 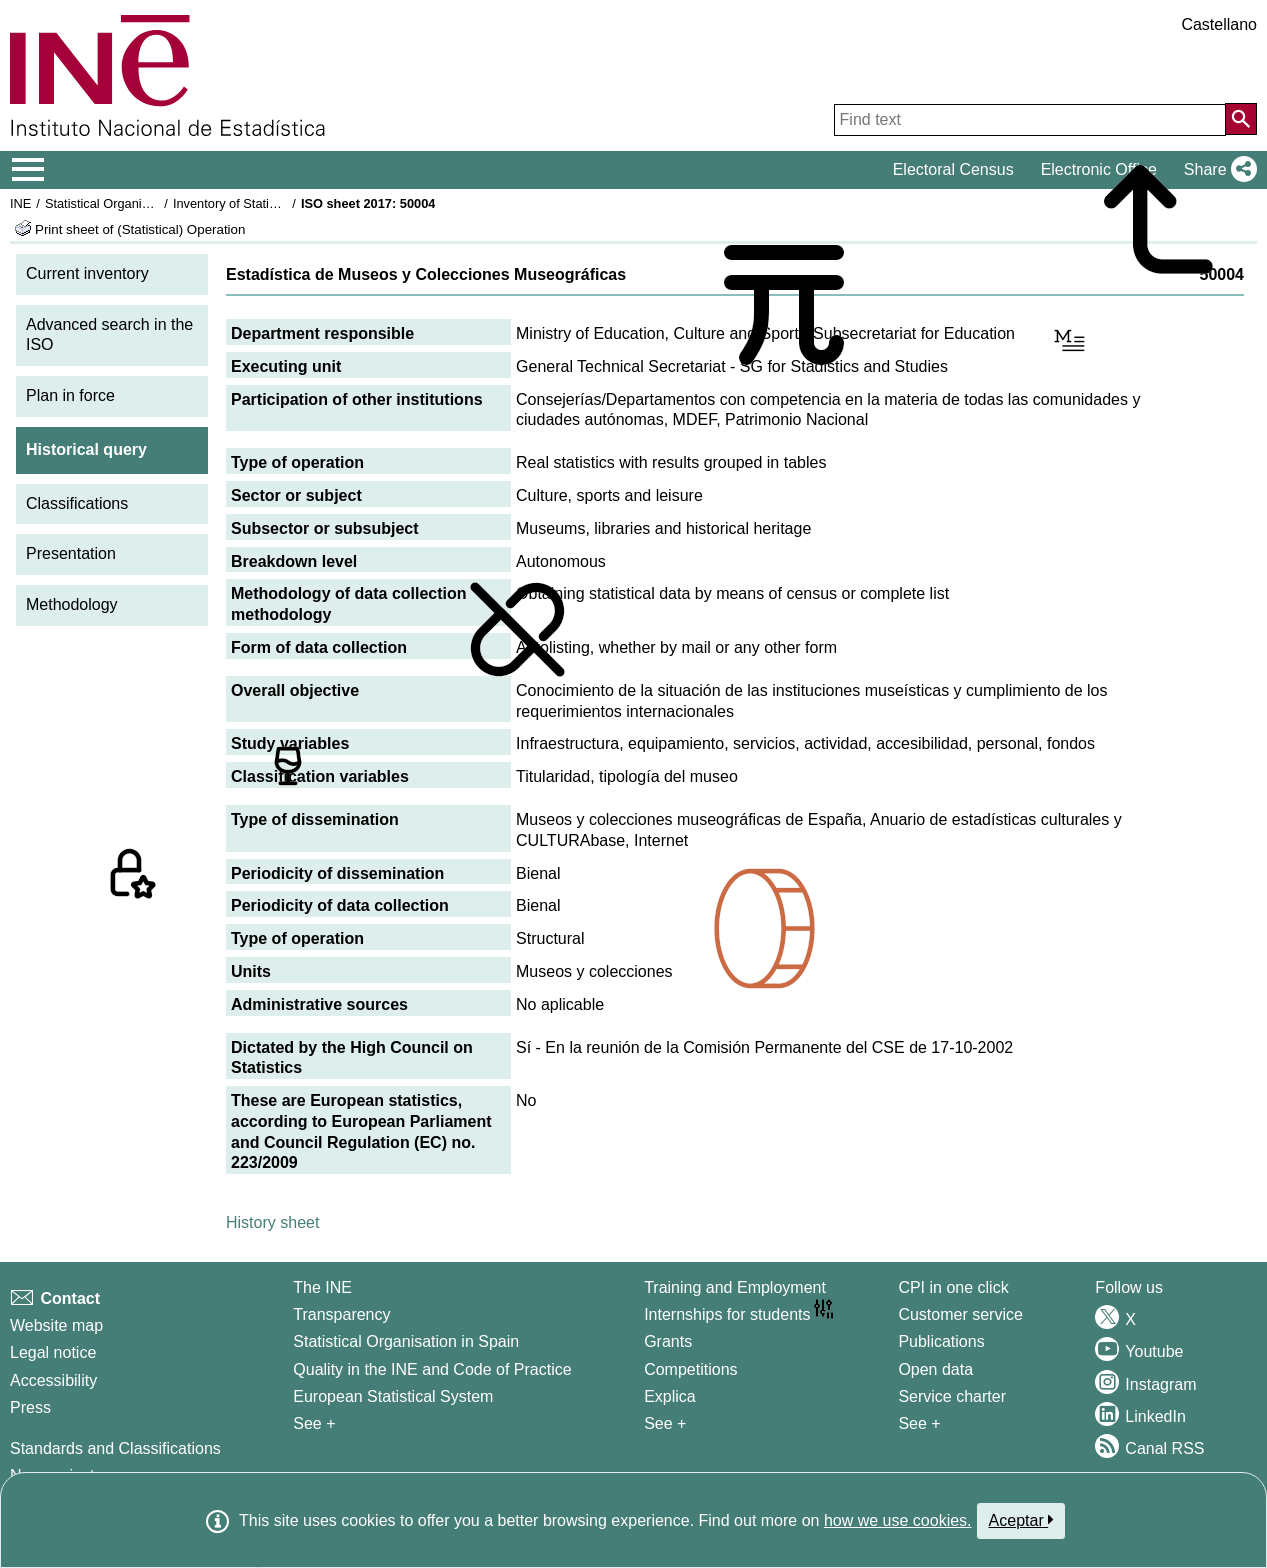 What do you see at coordinates (764, 928) in the screenshot?
I see `view coin or currency balance` at bounding box center [764, 928].